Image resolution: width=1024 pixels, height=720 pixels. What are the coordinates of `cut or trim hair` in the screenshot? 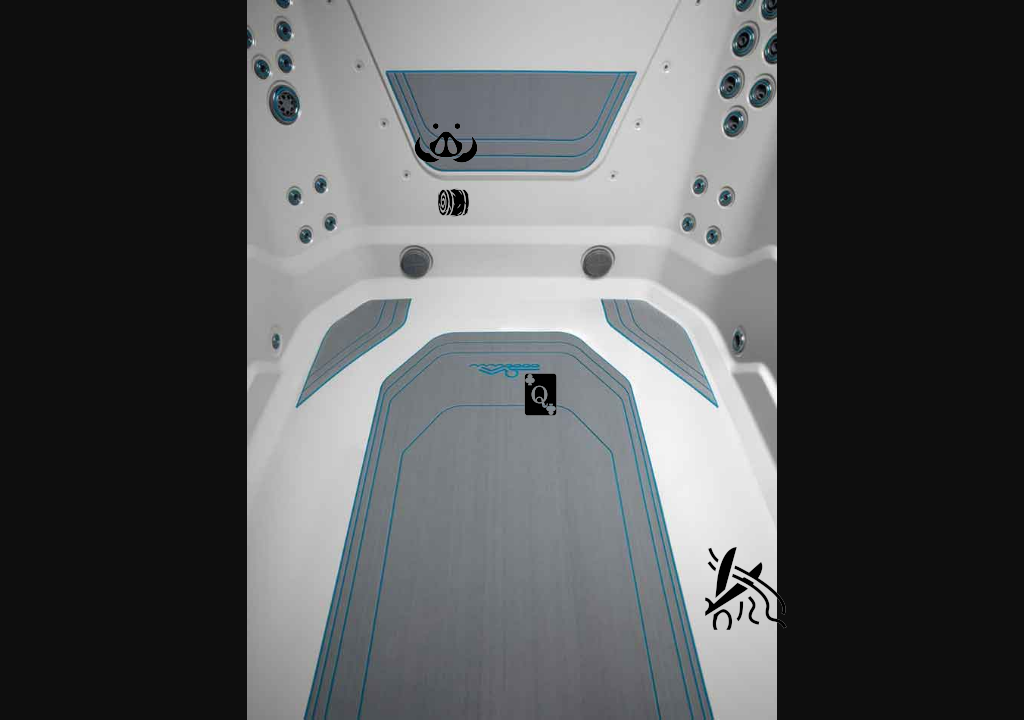 It's located at (747, 588).